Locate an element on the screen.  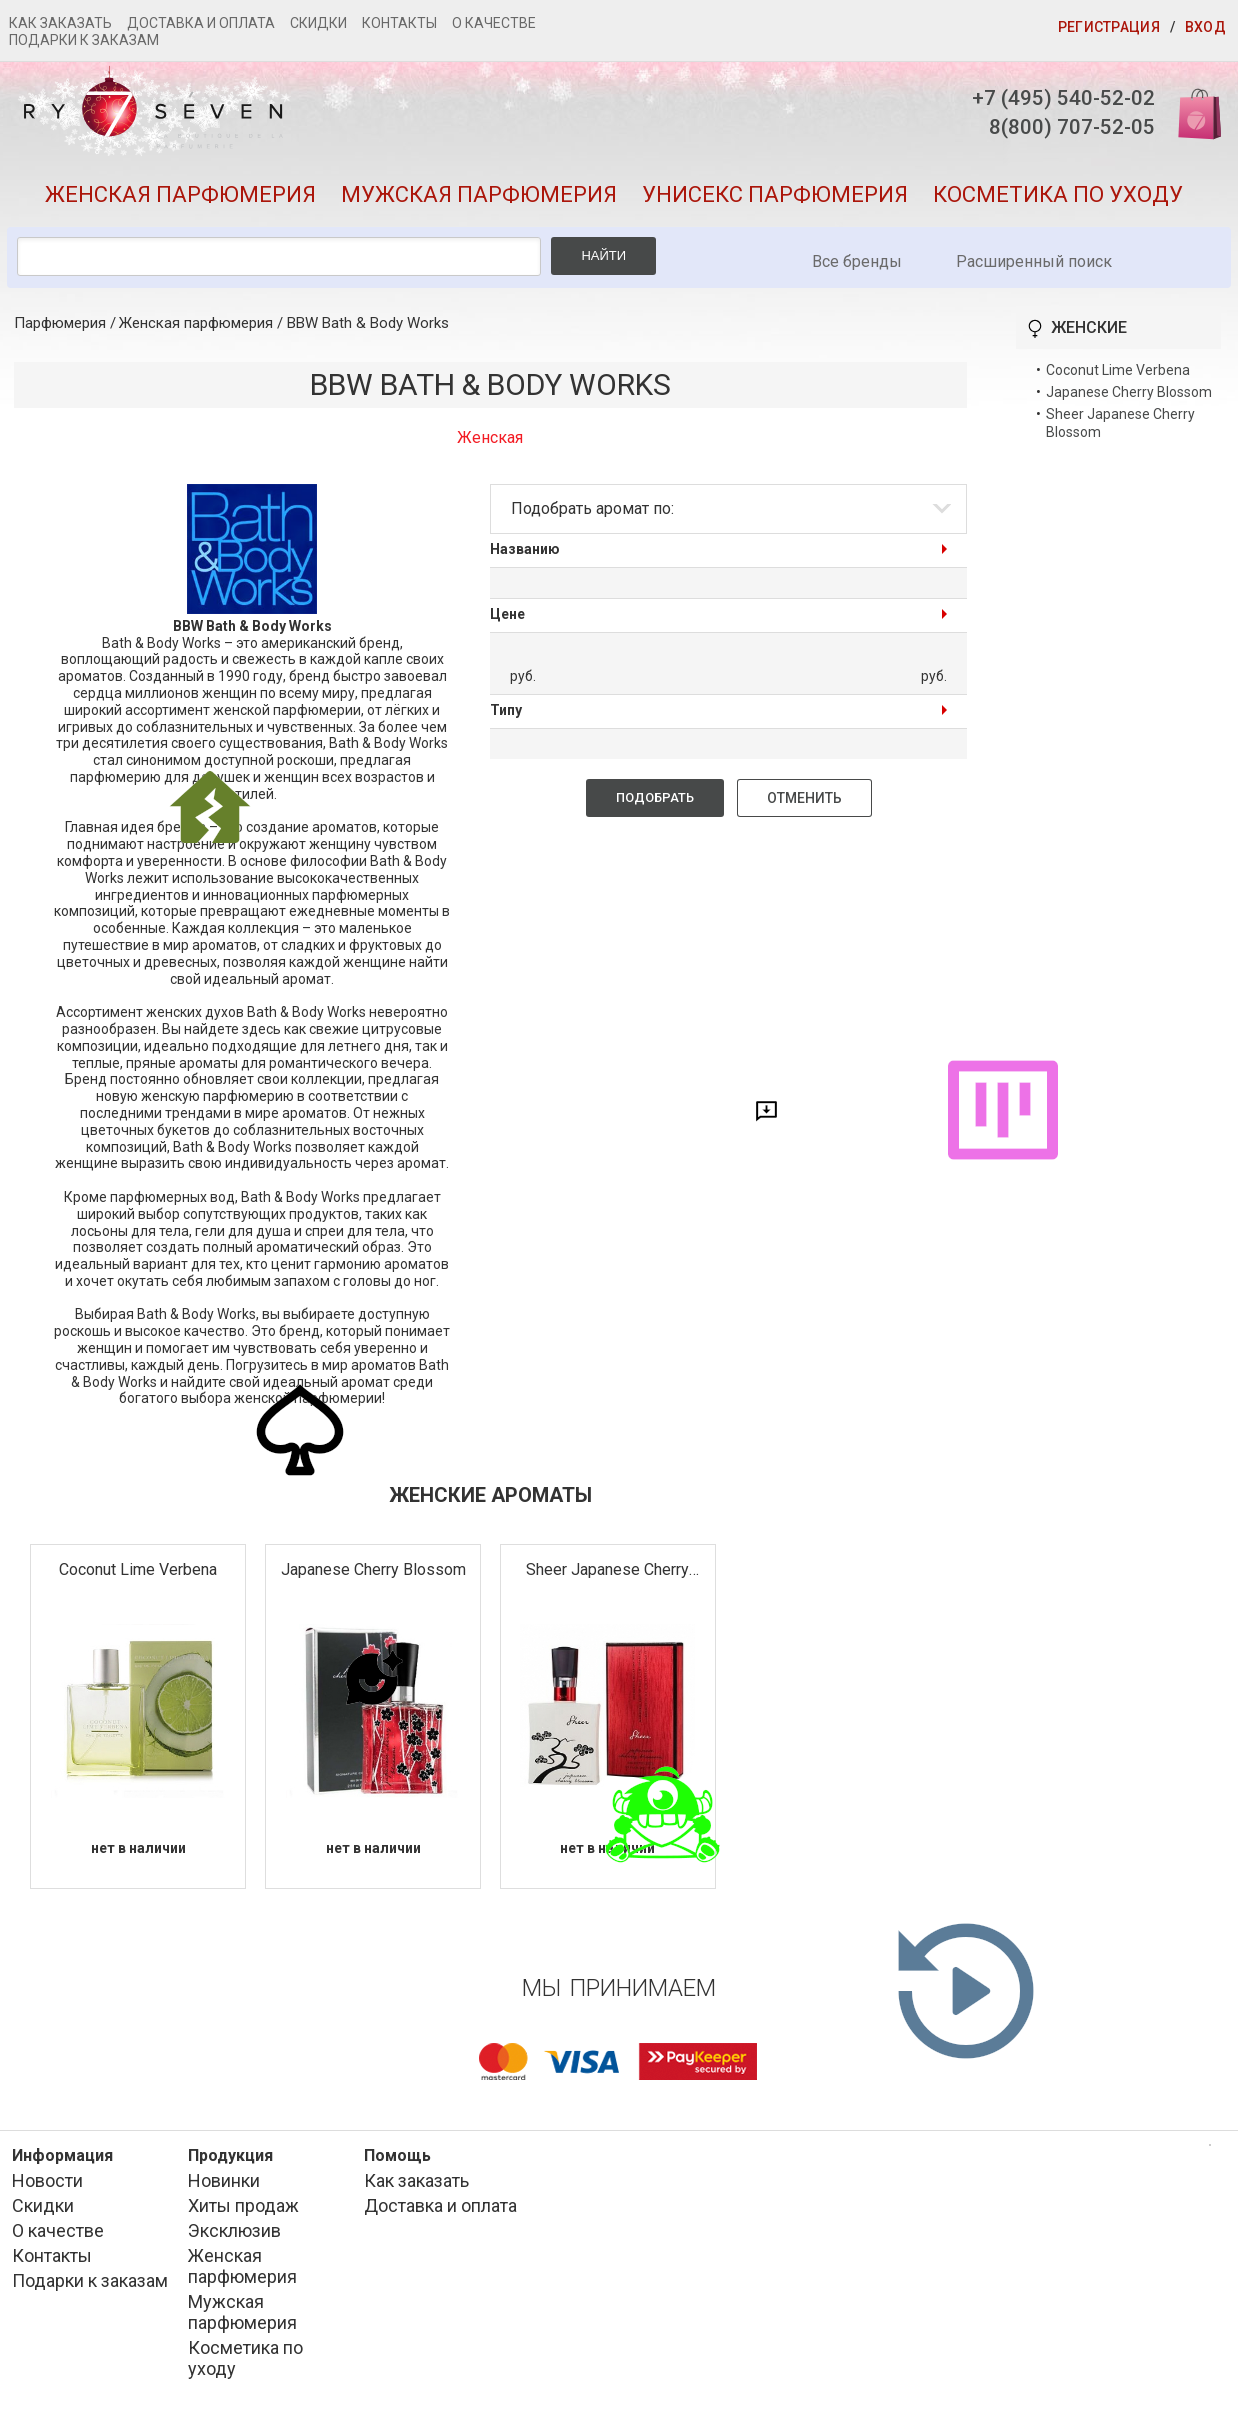
optinmonster logo is located at coordinates (662, 1814).